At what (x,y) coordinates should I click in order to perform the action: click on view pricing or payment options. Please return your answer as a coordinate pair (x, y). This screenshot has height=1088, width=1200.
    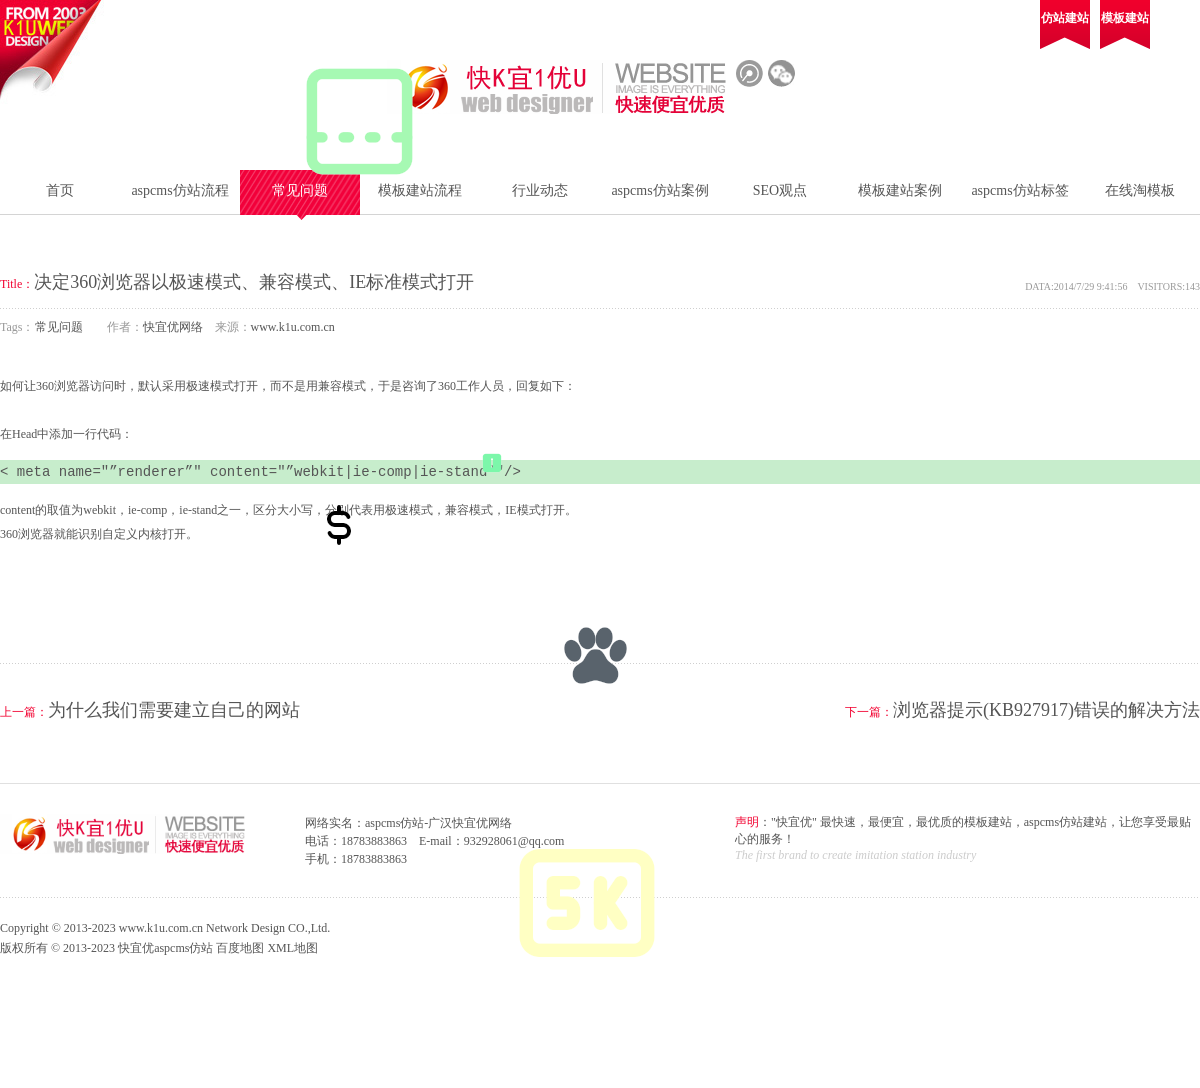
    Looking at the image, I should click on (339, 525).